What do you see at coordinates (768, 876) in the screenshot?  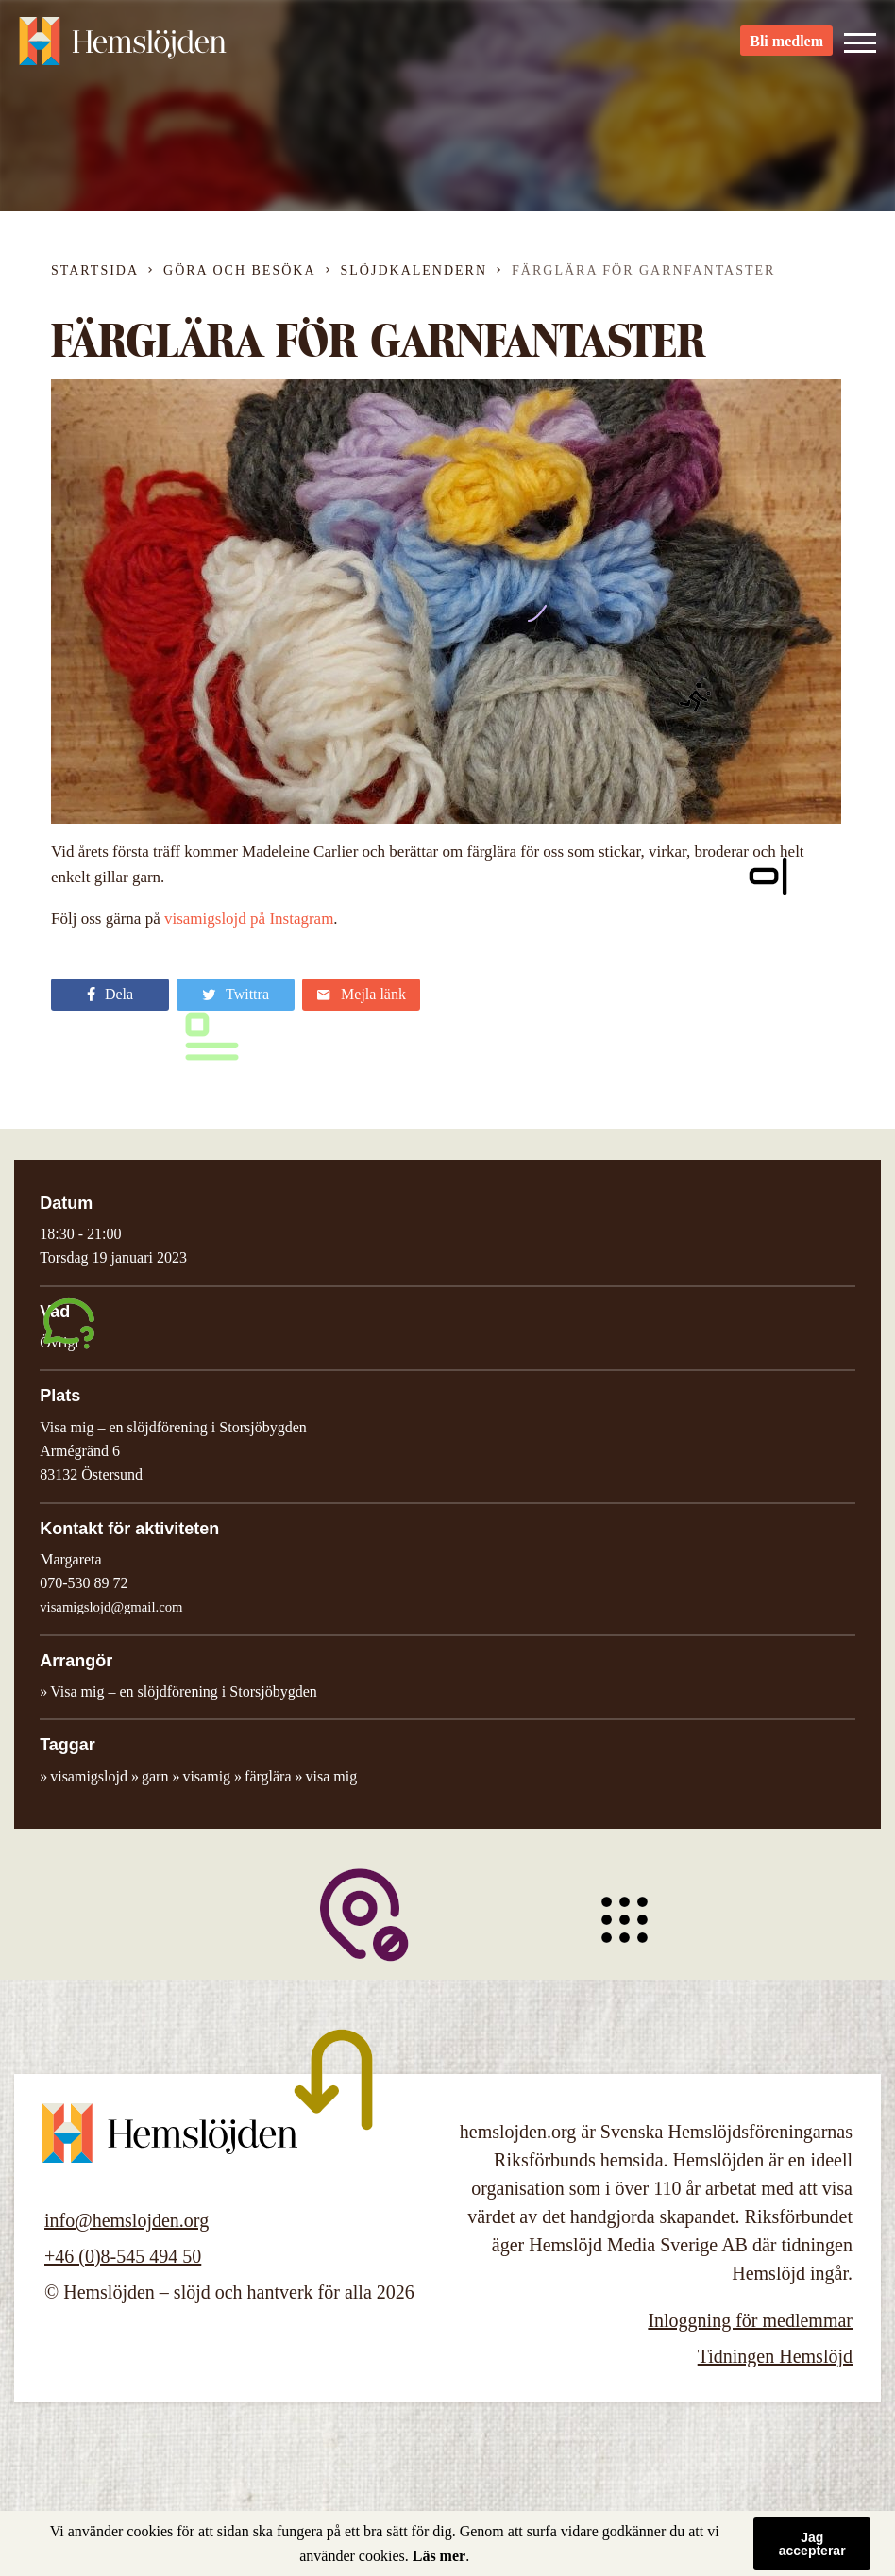 I see `align selected element to the right` at bounding box center [768, 876].